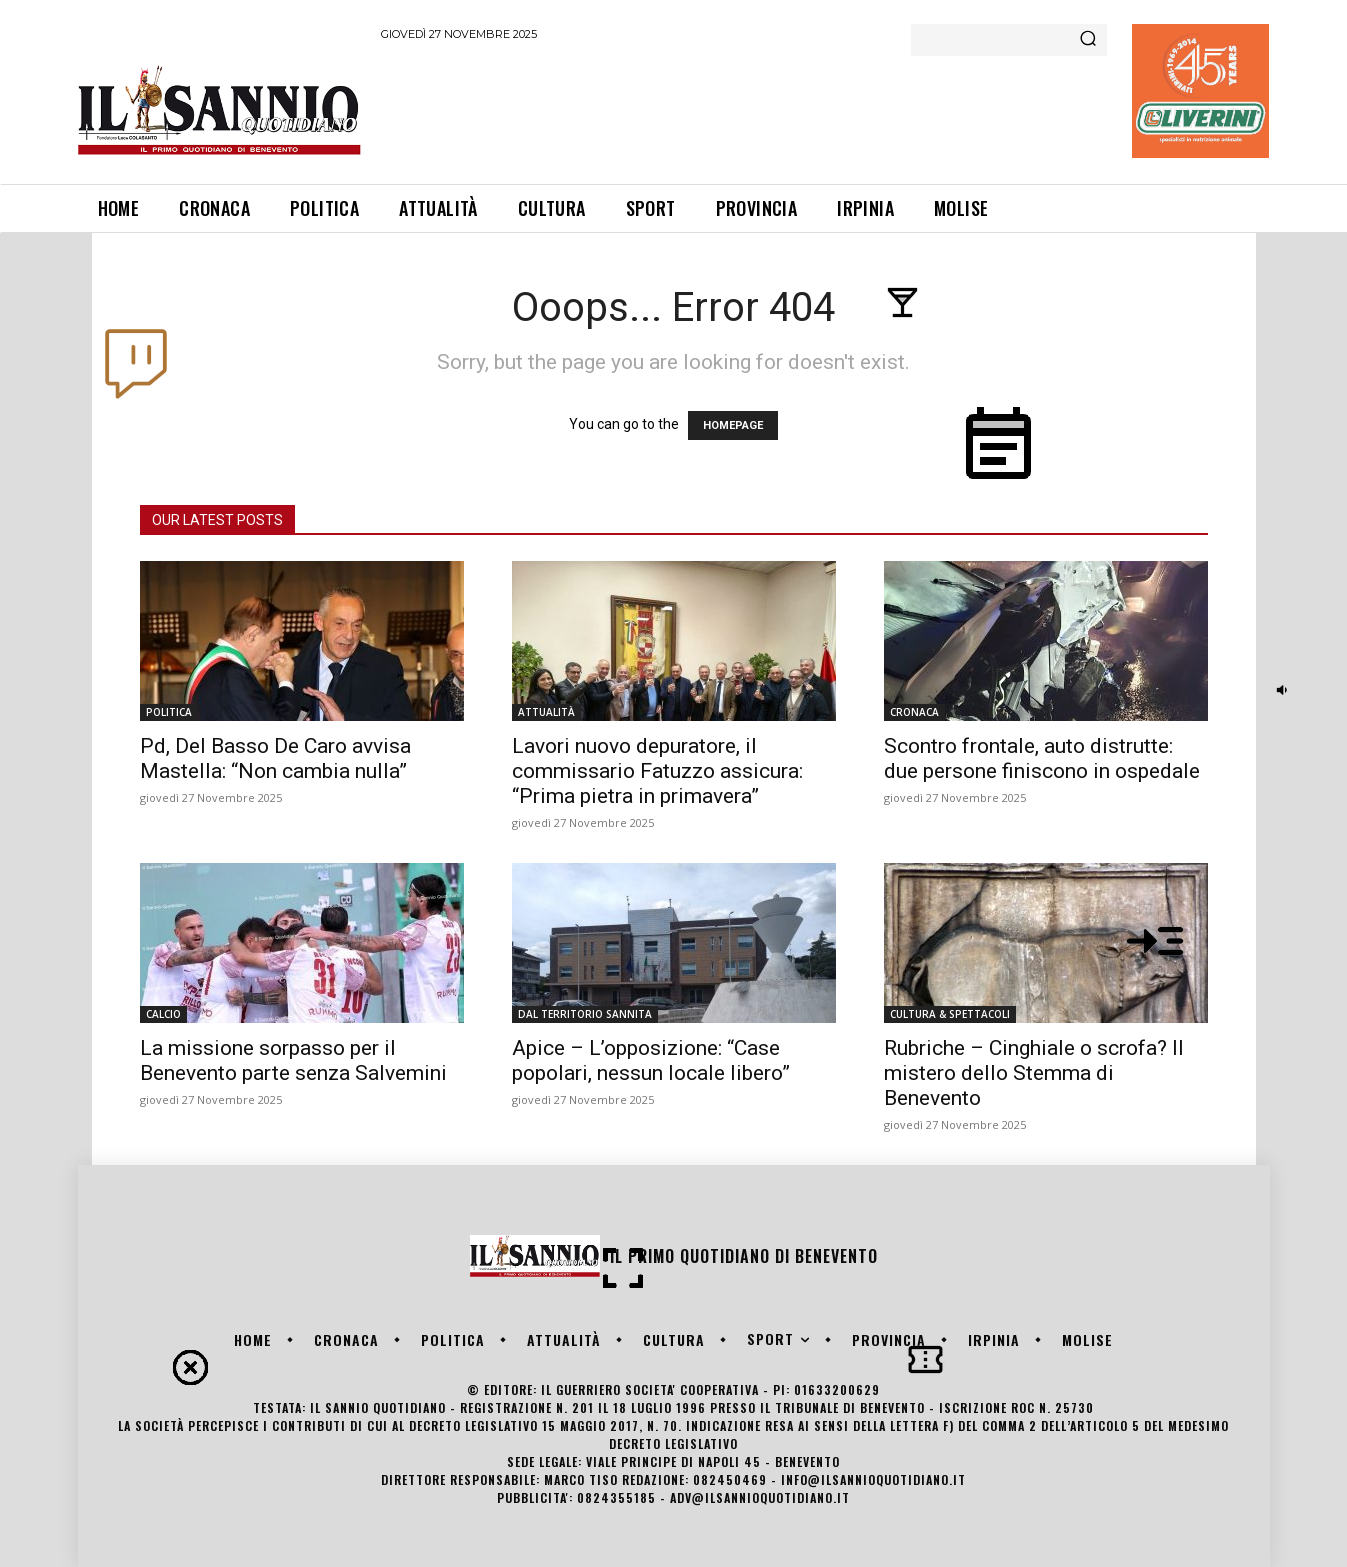 The image size is (1347, 1567). I want to click on decrease audio volume, so click(1282, 690).